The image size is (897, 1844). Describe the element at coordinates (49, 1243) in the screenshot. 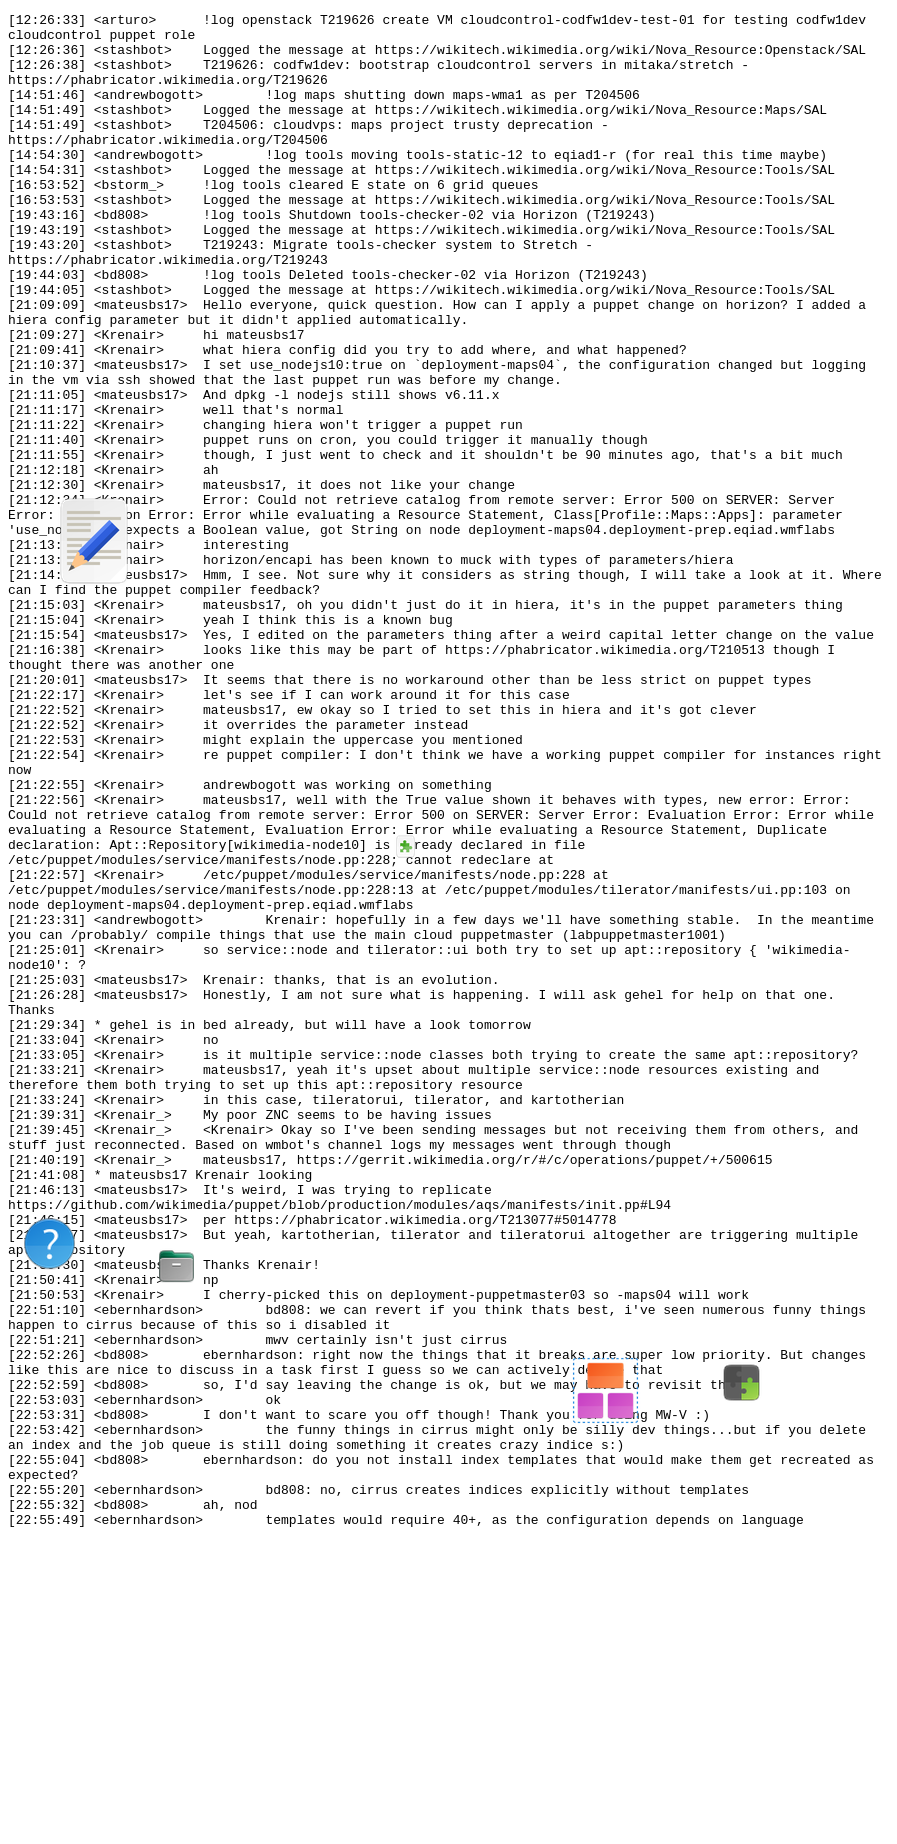

I see `access help documentation and support` at that location.